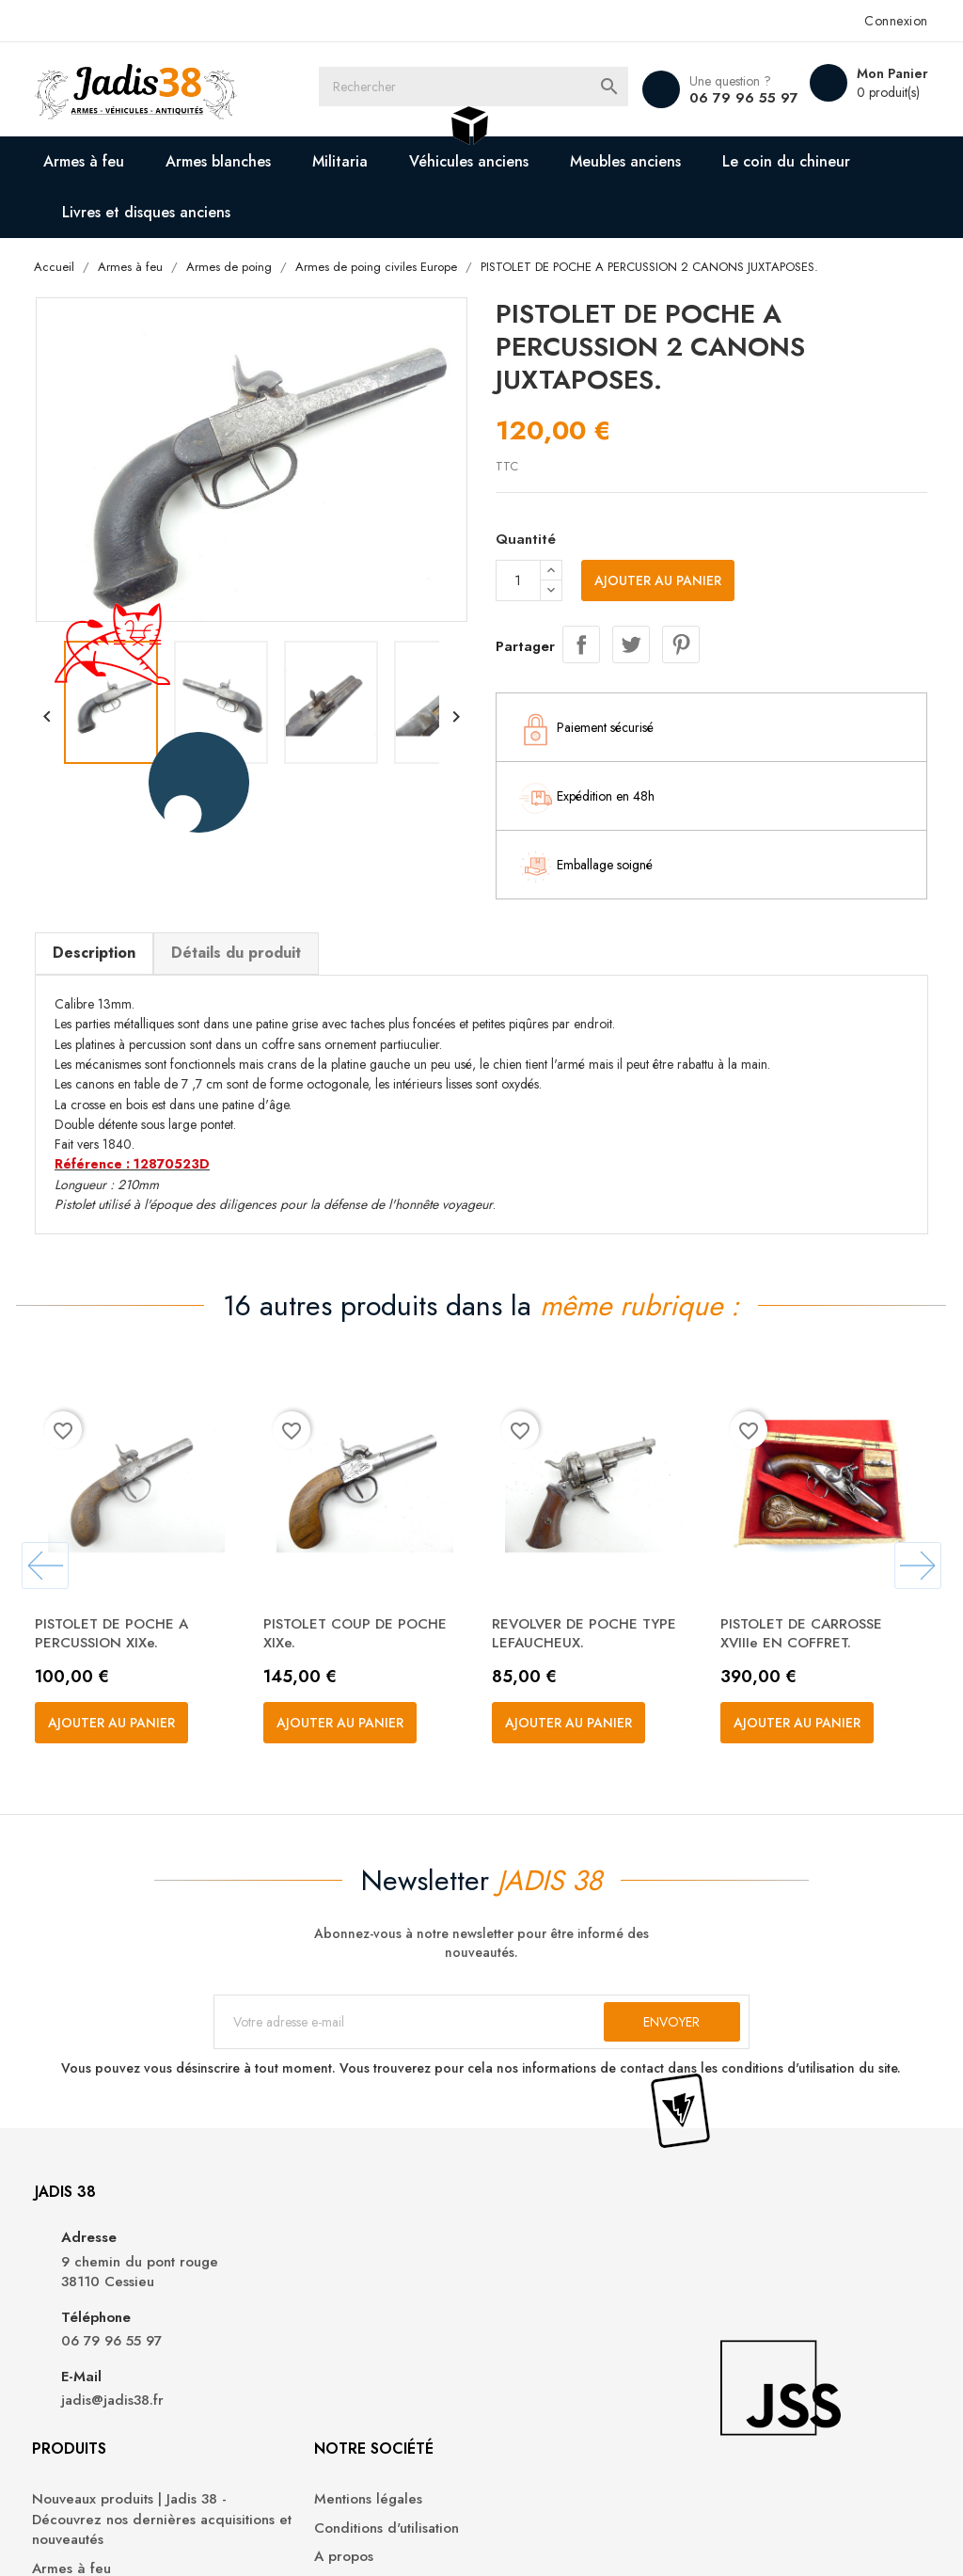 This screenshot has width=963, height=2576. What do you see at coordinates (469, 125) in the screenshot?
I see `pkgsrc package management system logo` at bounding box center [469, 125].